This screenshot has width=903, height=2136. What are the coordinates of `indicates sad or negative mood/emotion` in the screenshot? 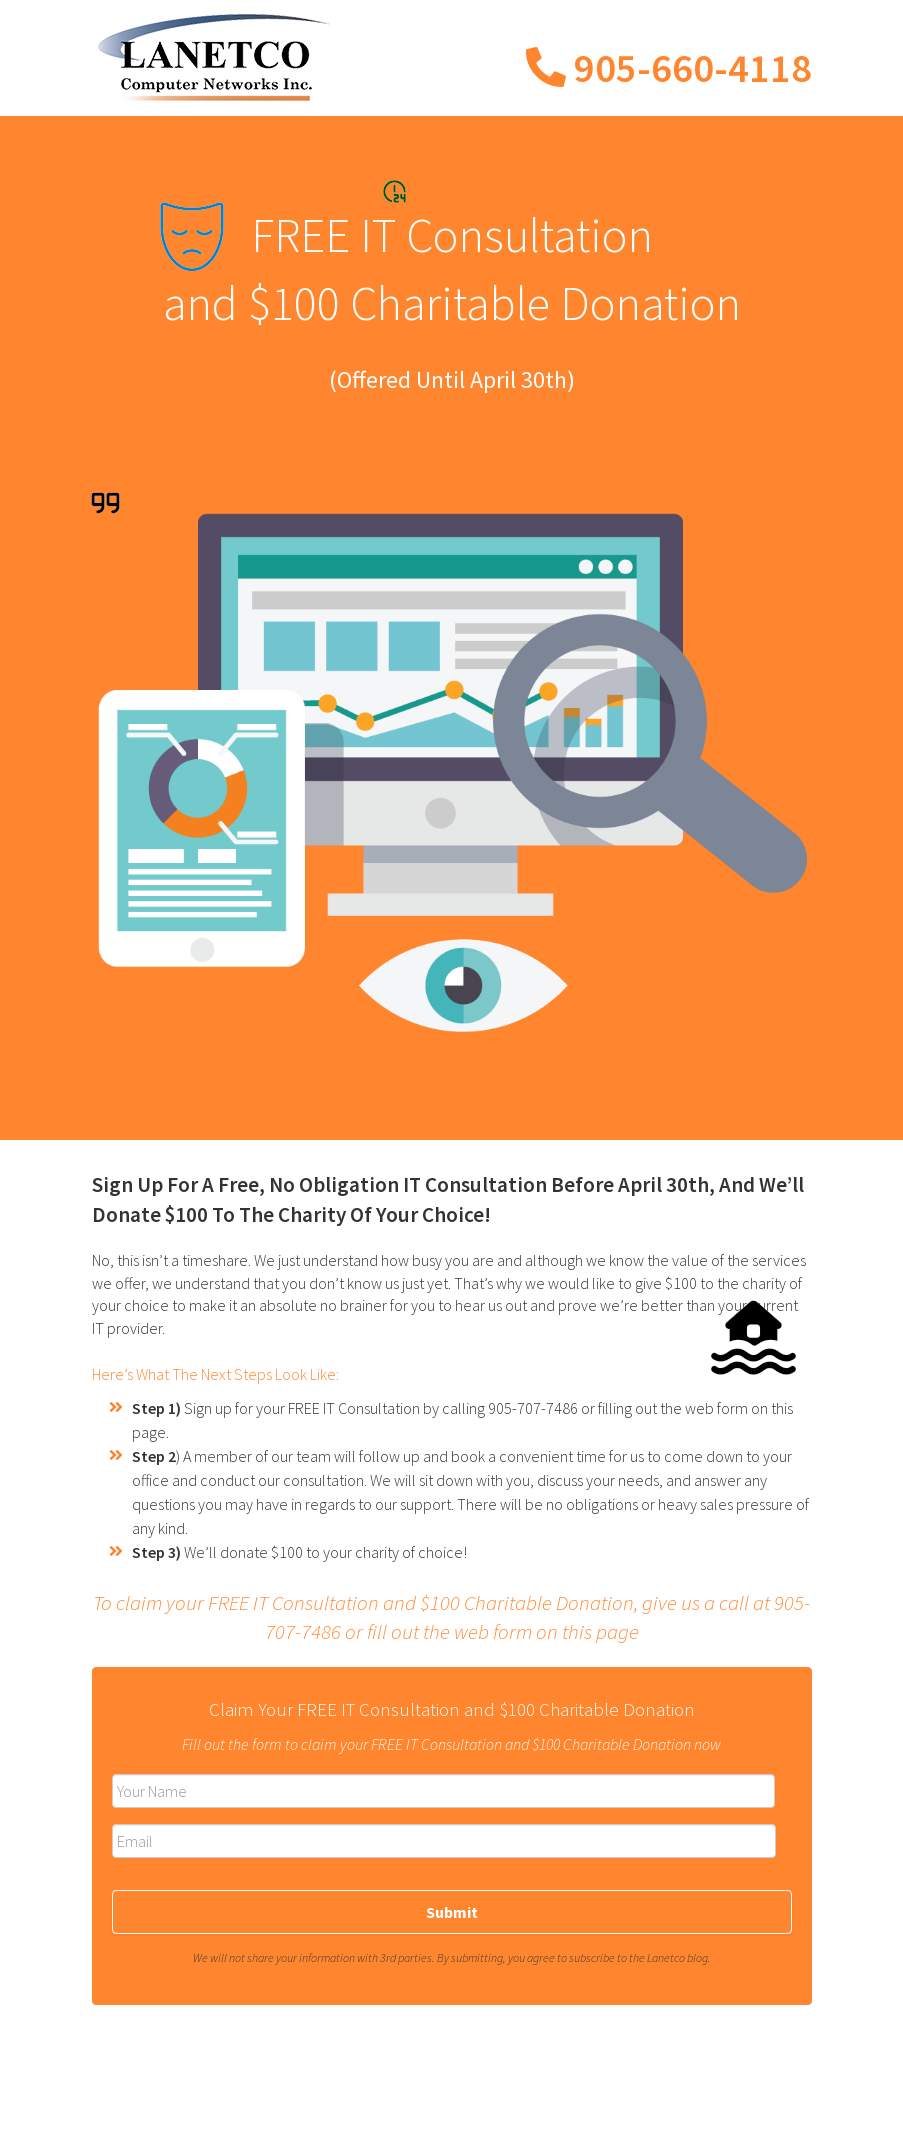 It's located at (192, 234).